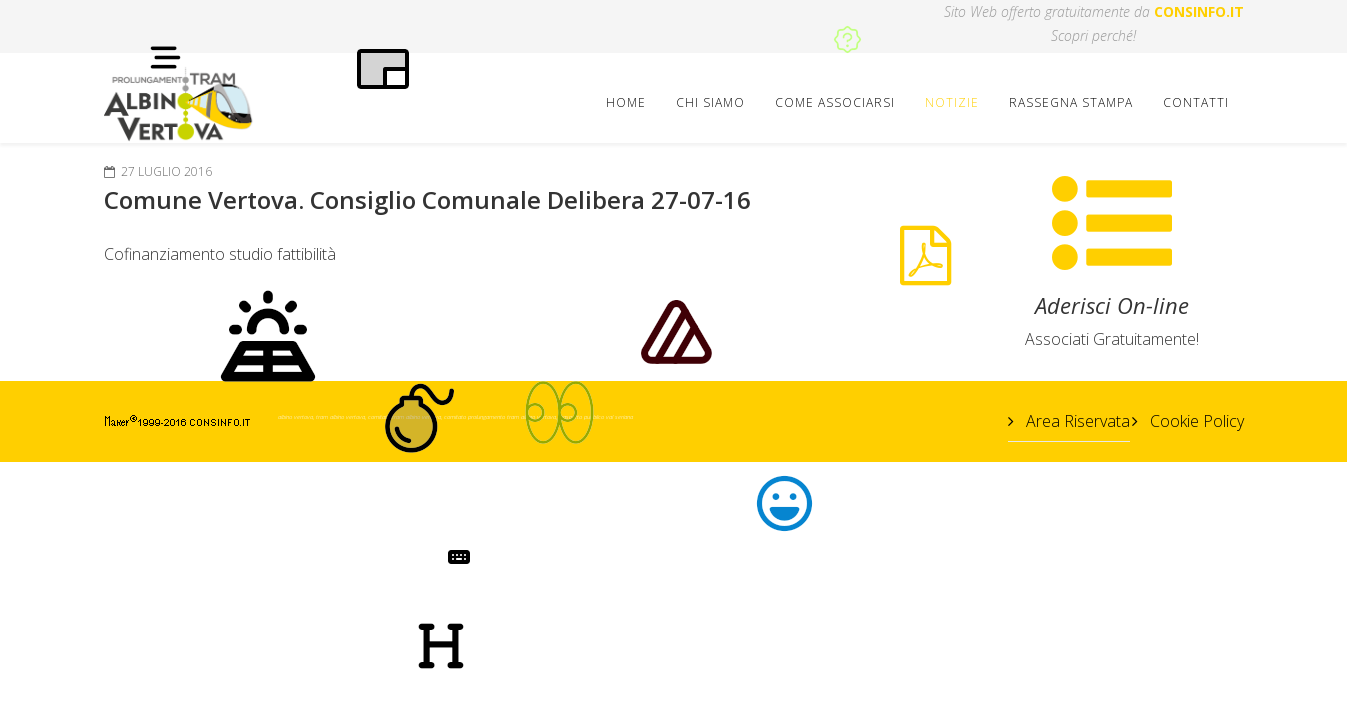 The image size is (1347, 720). What do you see at coordinates (165, 57) in the screenshot?
I see `open navigation menu` at bounding box center [165, 57].